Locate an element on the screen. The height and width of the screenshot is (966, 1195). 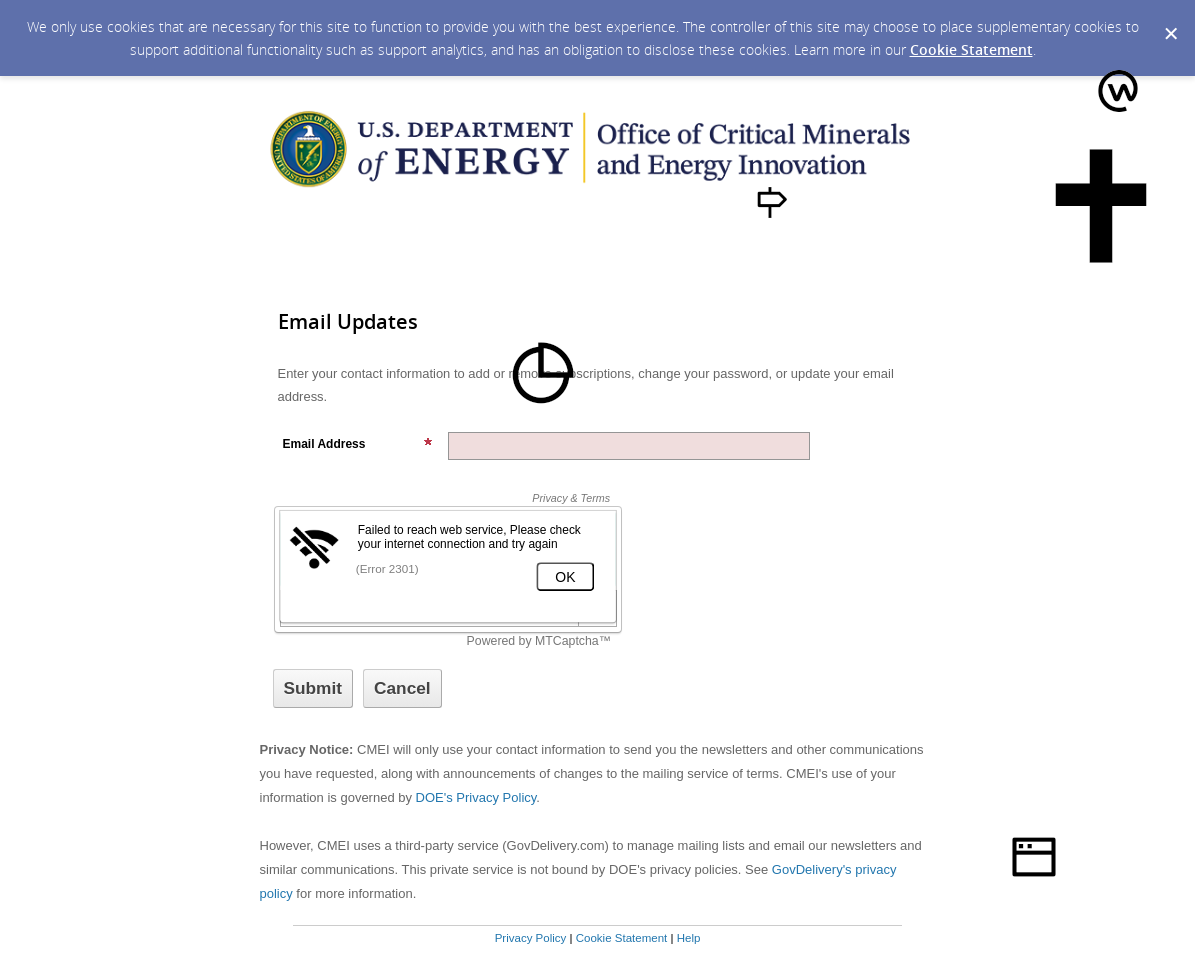
open Workplace by Meta is located at coordinates (1118, 91).